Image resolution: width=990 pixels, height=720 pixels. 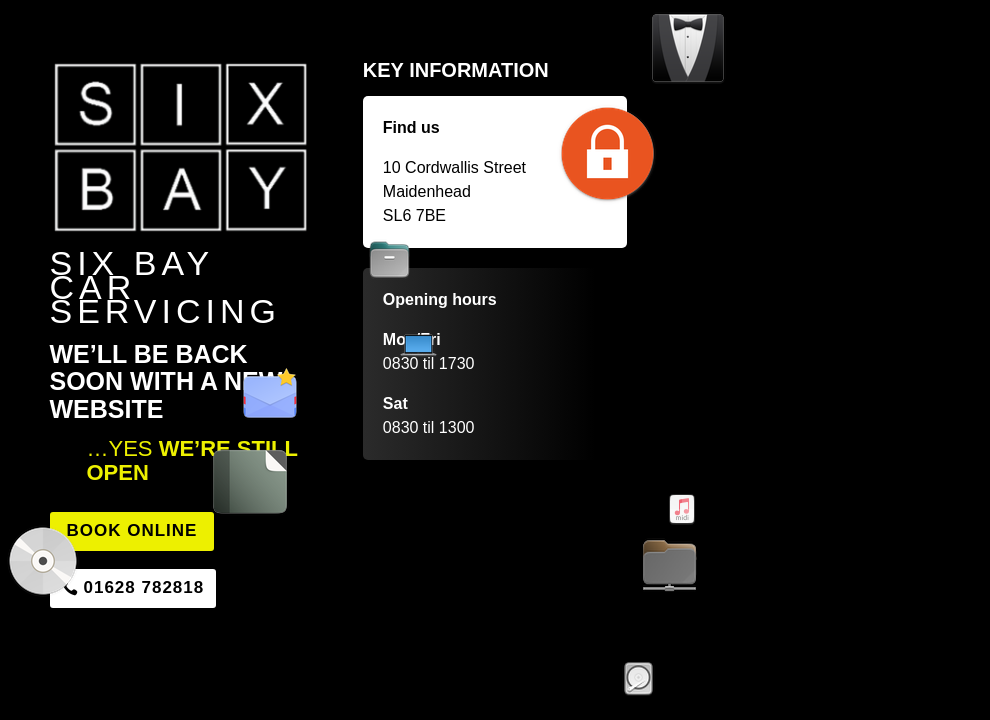 What do you see at coordinates (250, 479) in the screenshot?
I see `change desktop wallpaper` at bounding box center [250, 479].